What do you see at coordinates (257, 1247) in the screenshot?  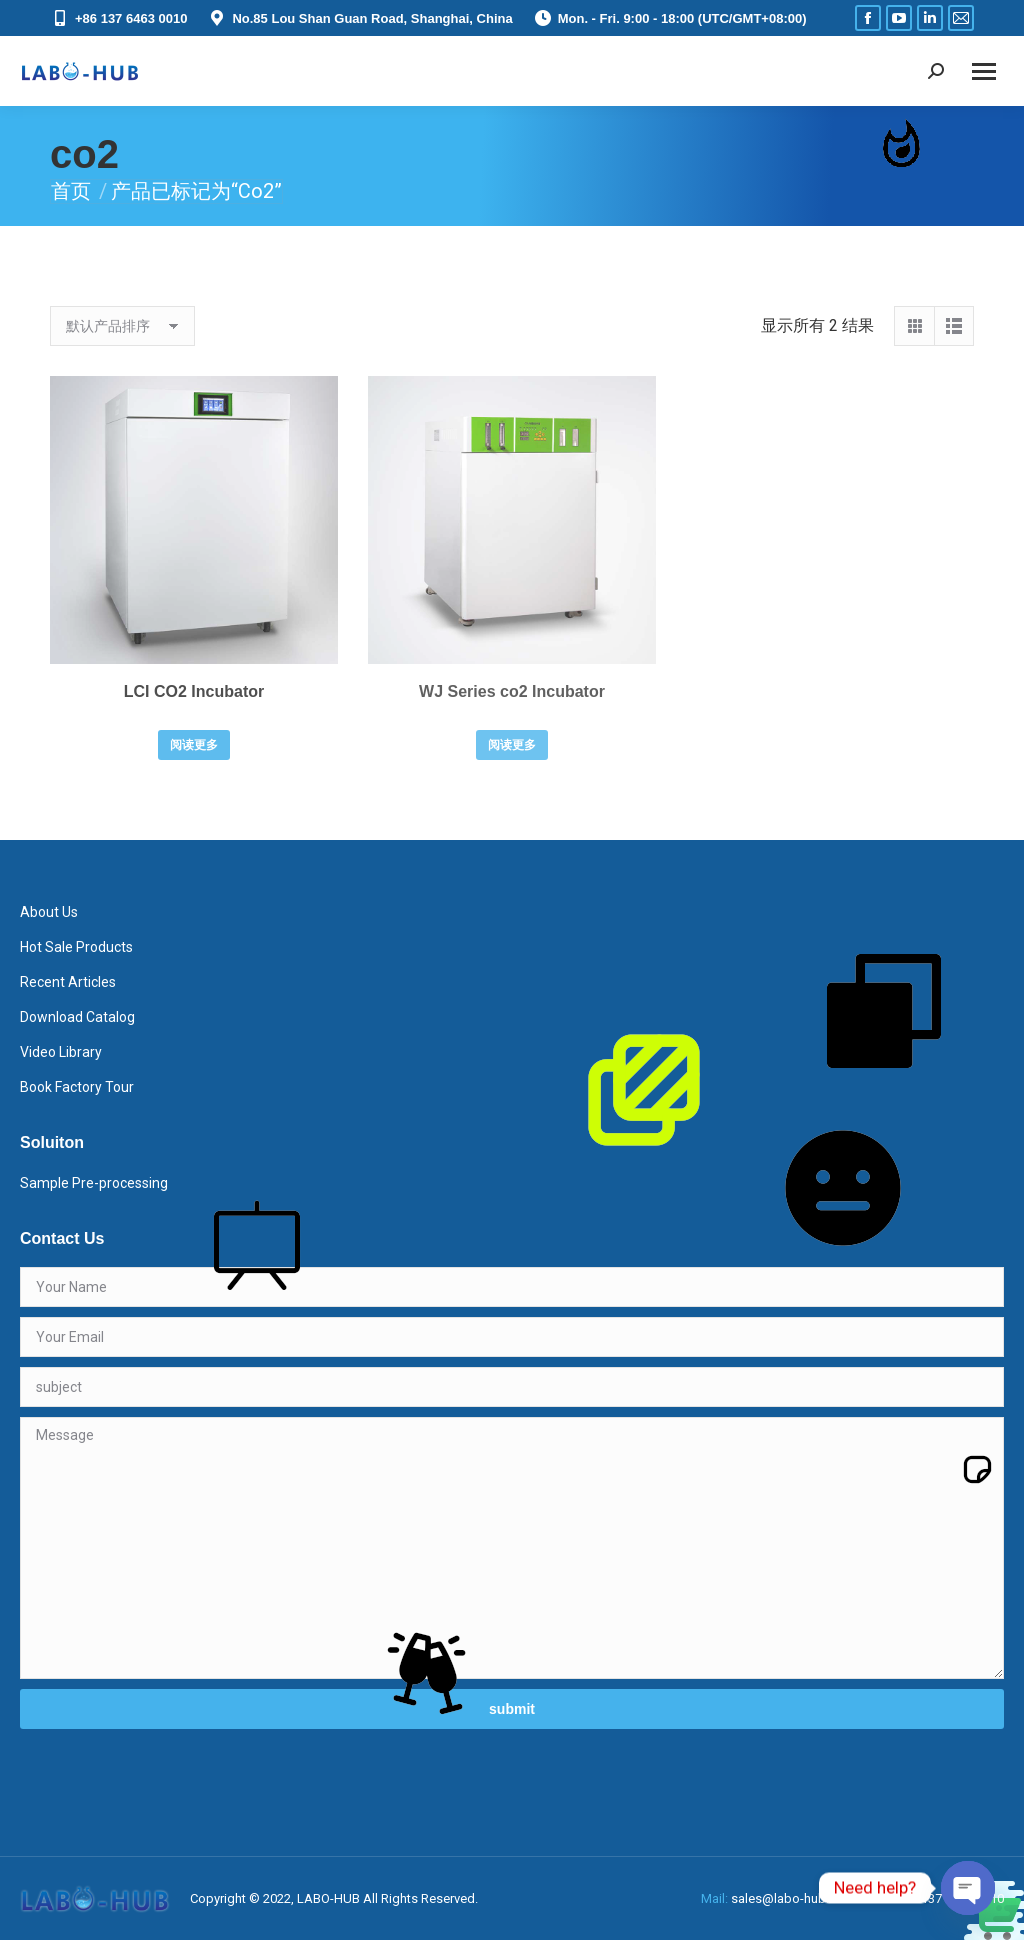 I see `start or view a presentation` at bounding box center [257, 1247].